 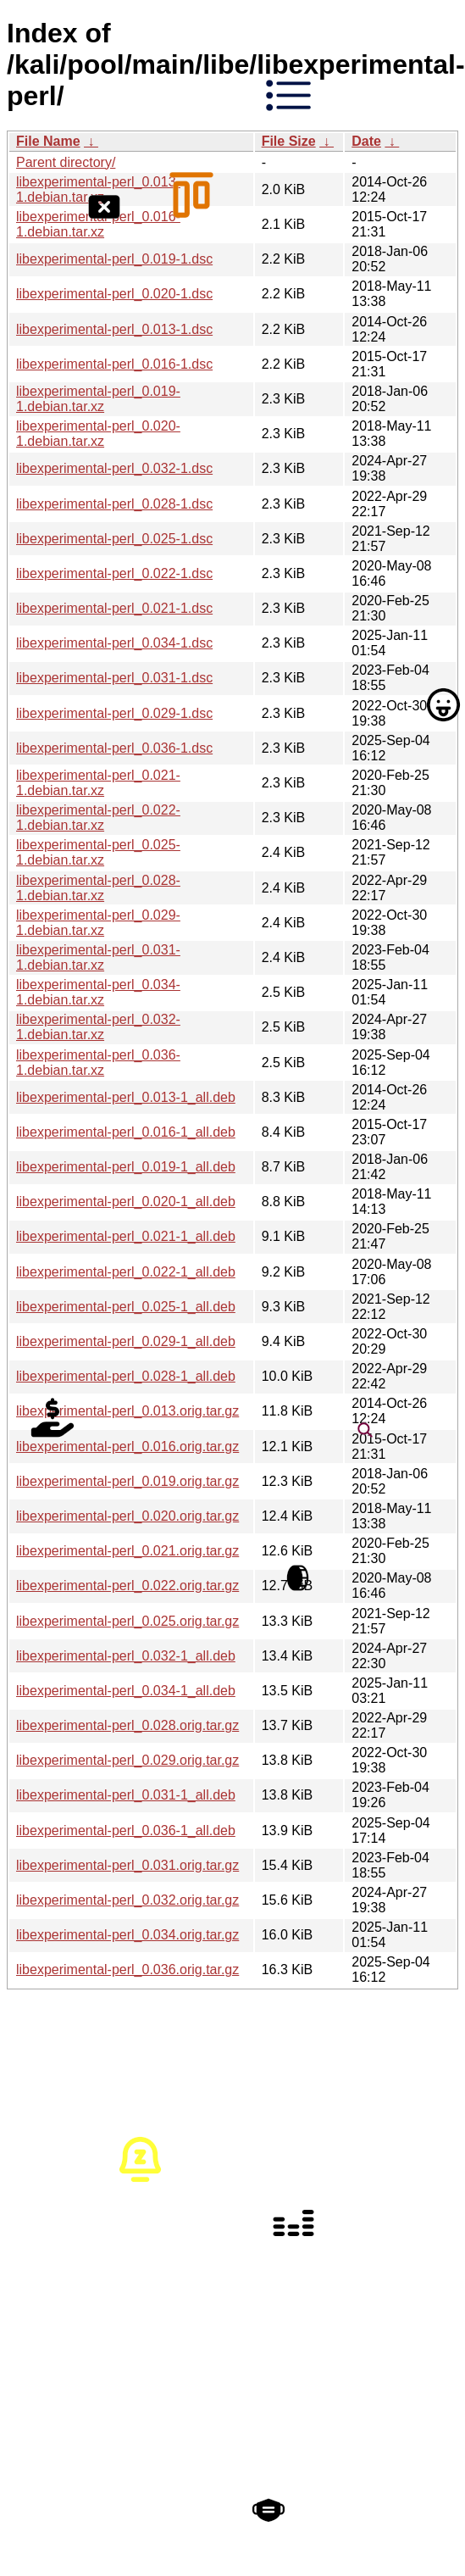 I want to click on search for content or items, so click(x=365, y=1430).